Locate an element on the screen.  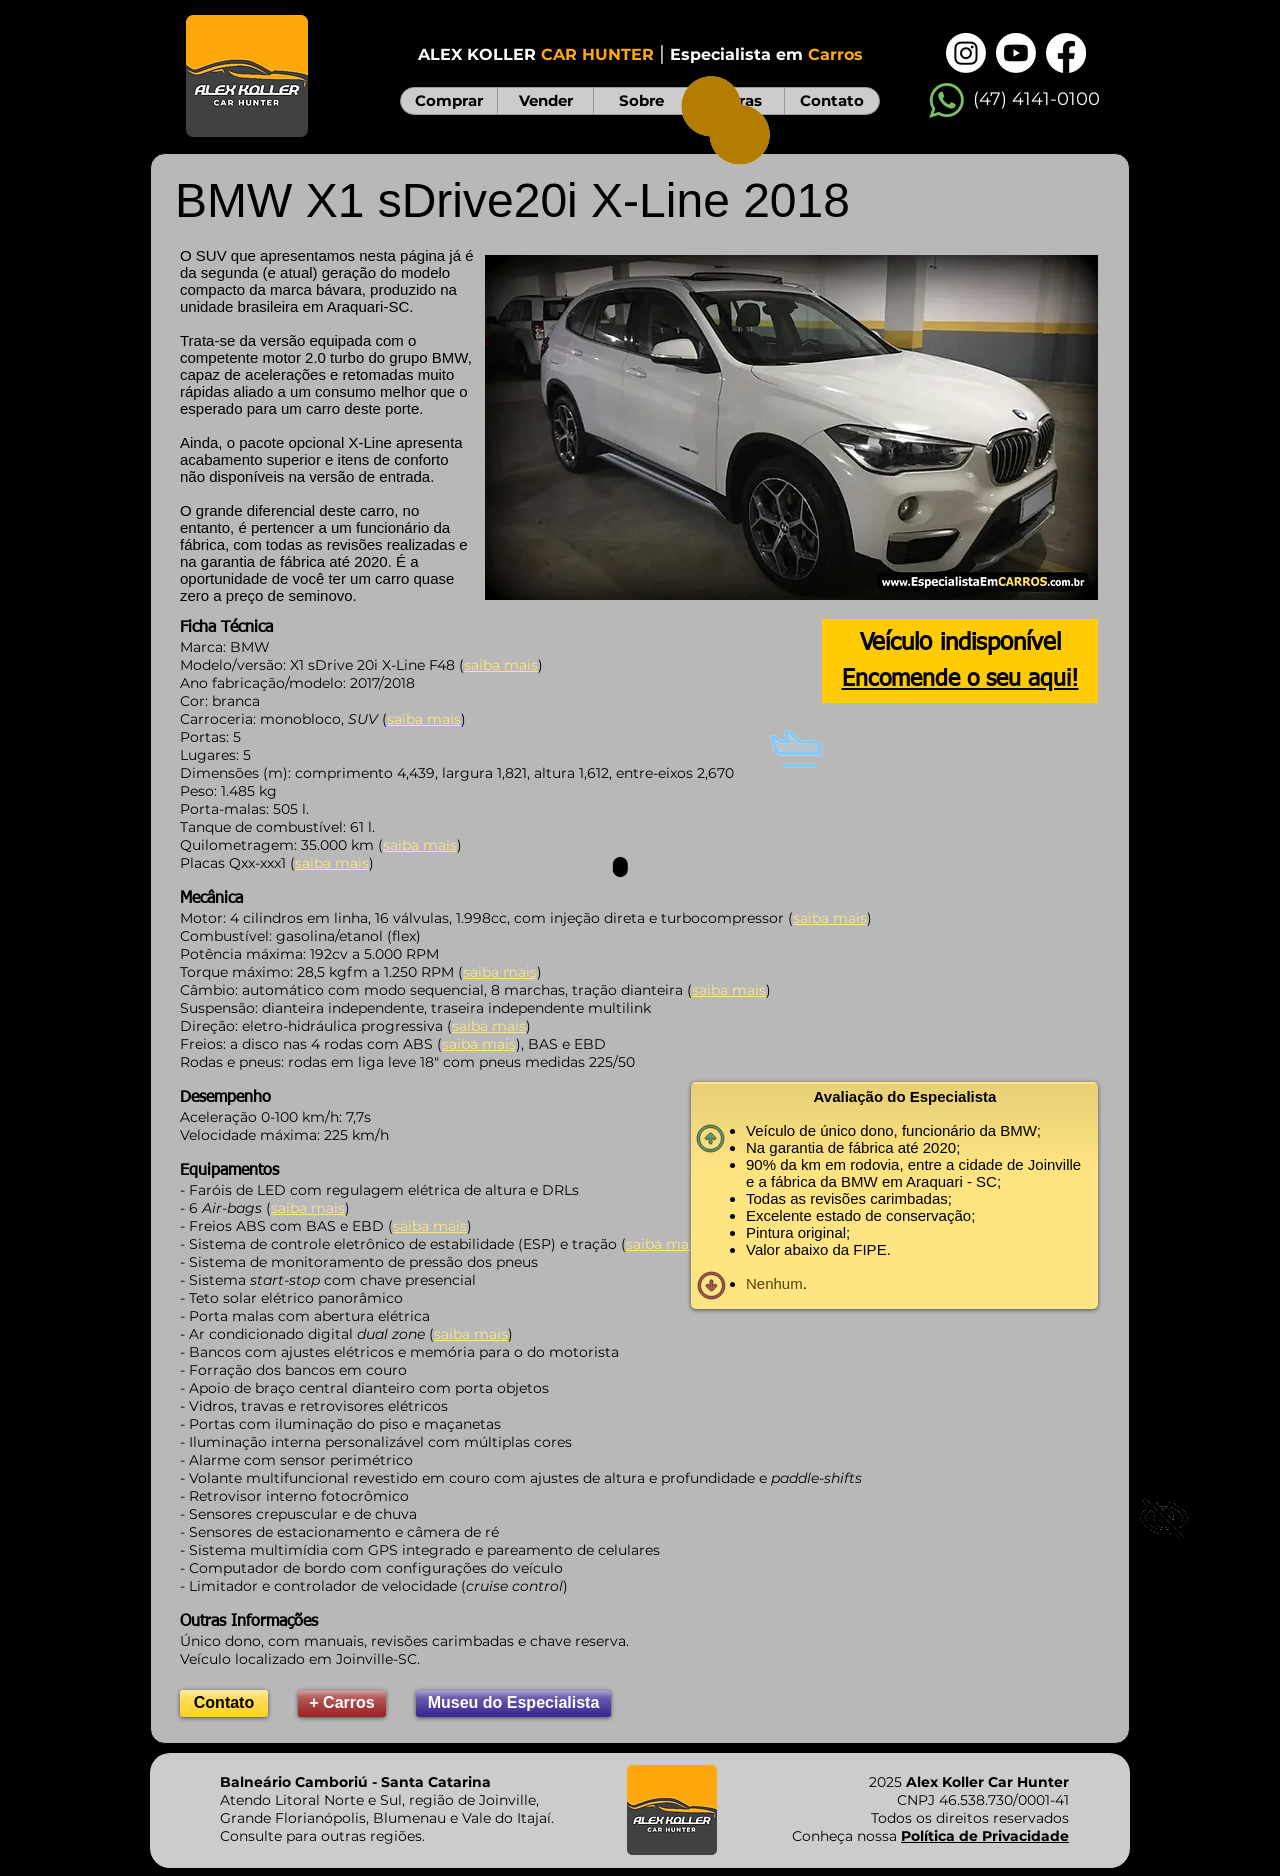
merge or combine selected items is located at coordinates (725, 120).